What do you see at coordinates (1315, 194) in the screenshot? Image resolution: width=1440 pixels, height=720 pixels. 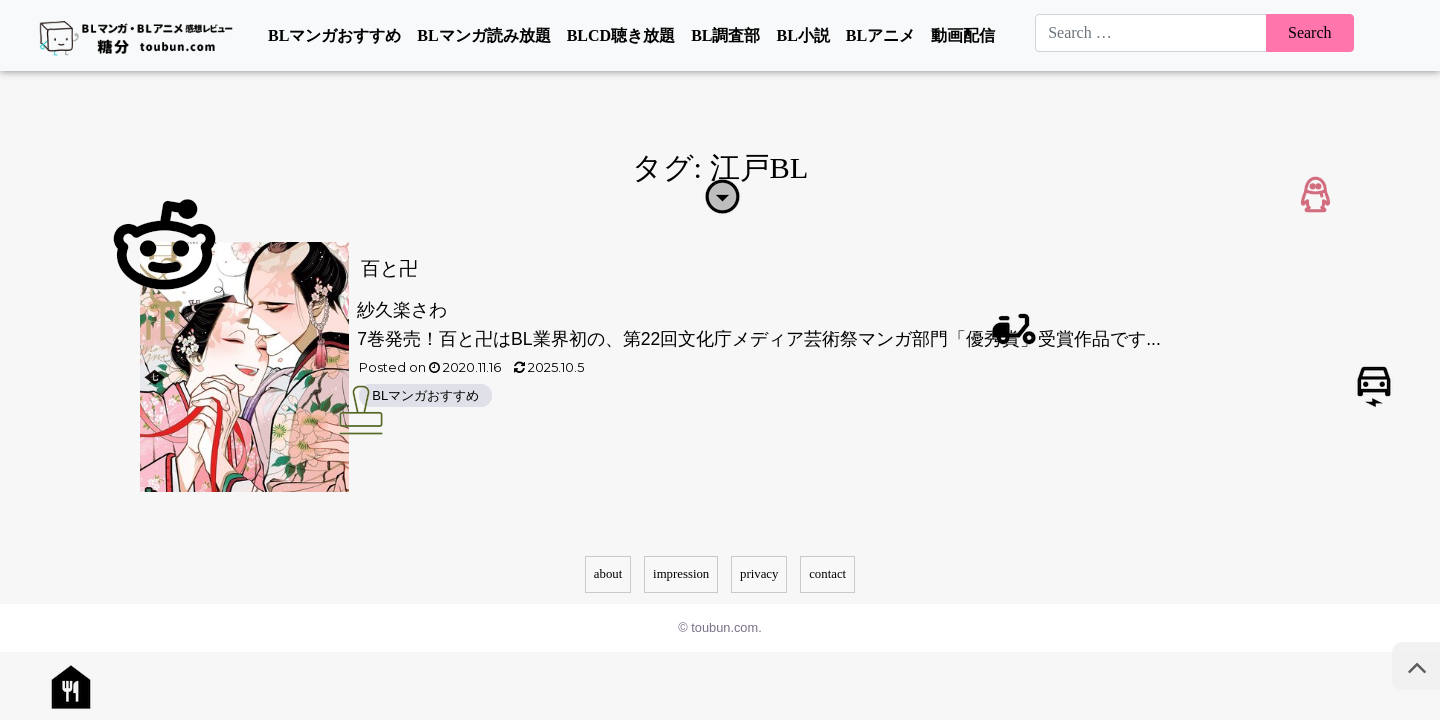 I see `open QQ messenger` at bounding box center [1315, 194].